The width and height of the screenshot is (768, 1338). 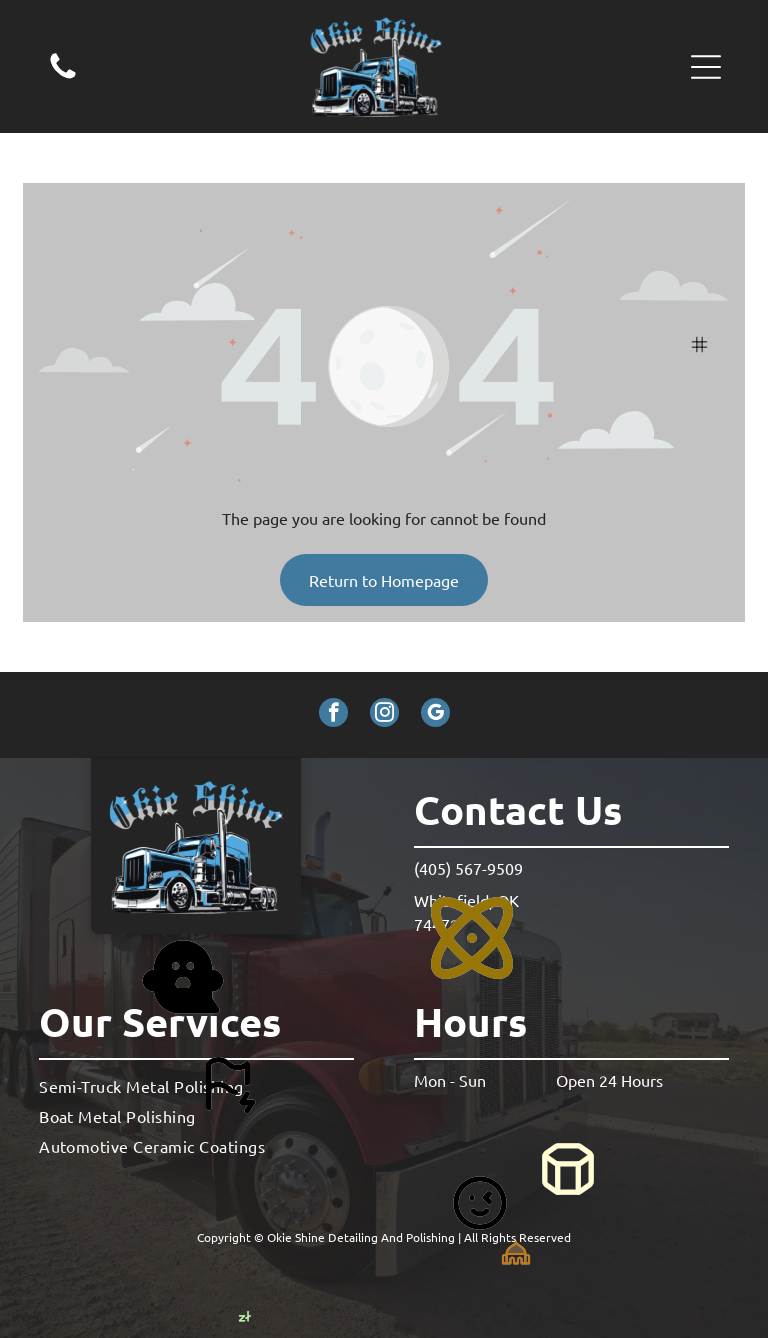 I want to click on flag an item for urgent attention, so click(x=228, y=1083).